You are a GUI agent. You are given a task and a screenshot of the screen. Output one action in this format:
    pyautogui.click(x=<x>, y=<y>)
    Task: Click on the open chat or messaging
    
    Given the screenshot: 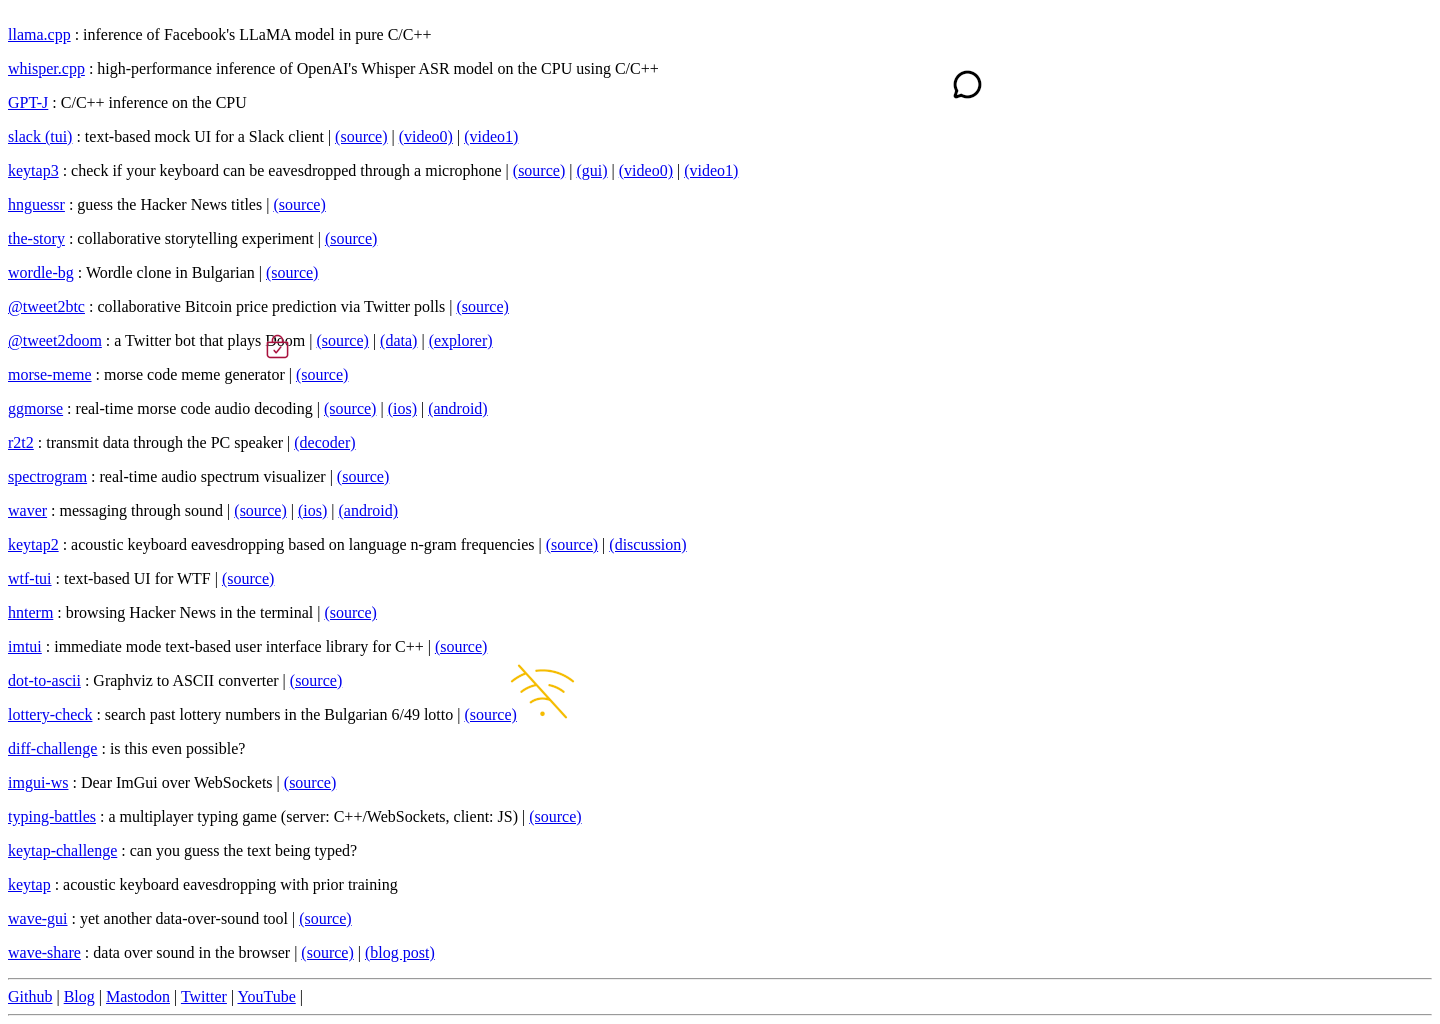 What is the action you would take?
    pyautogui.click(x=967, y=84)
    